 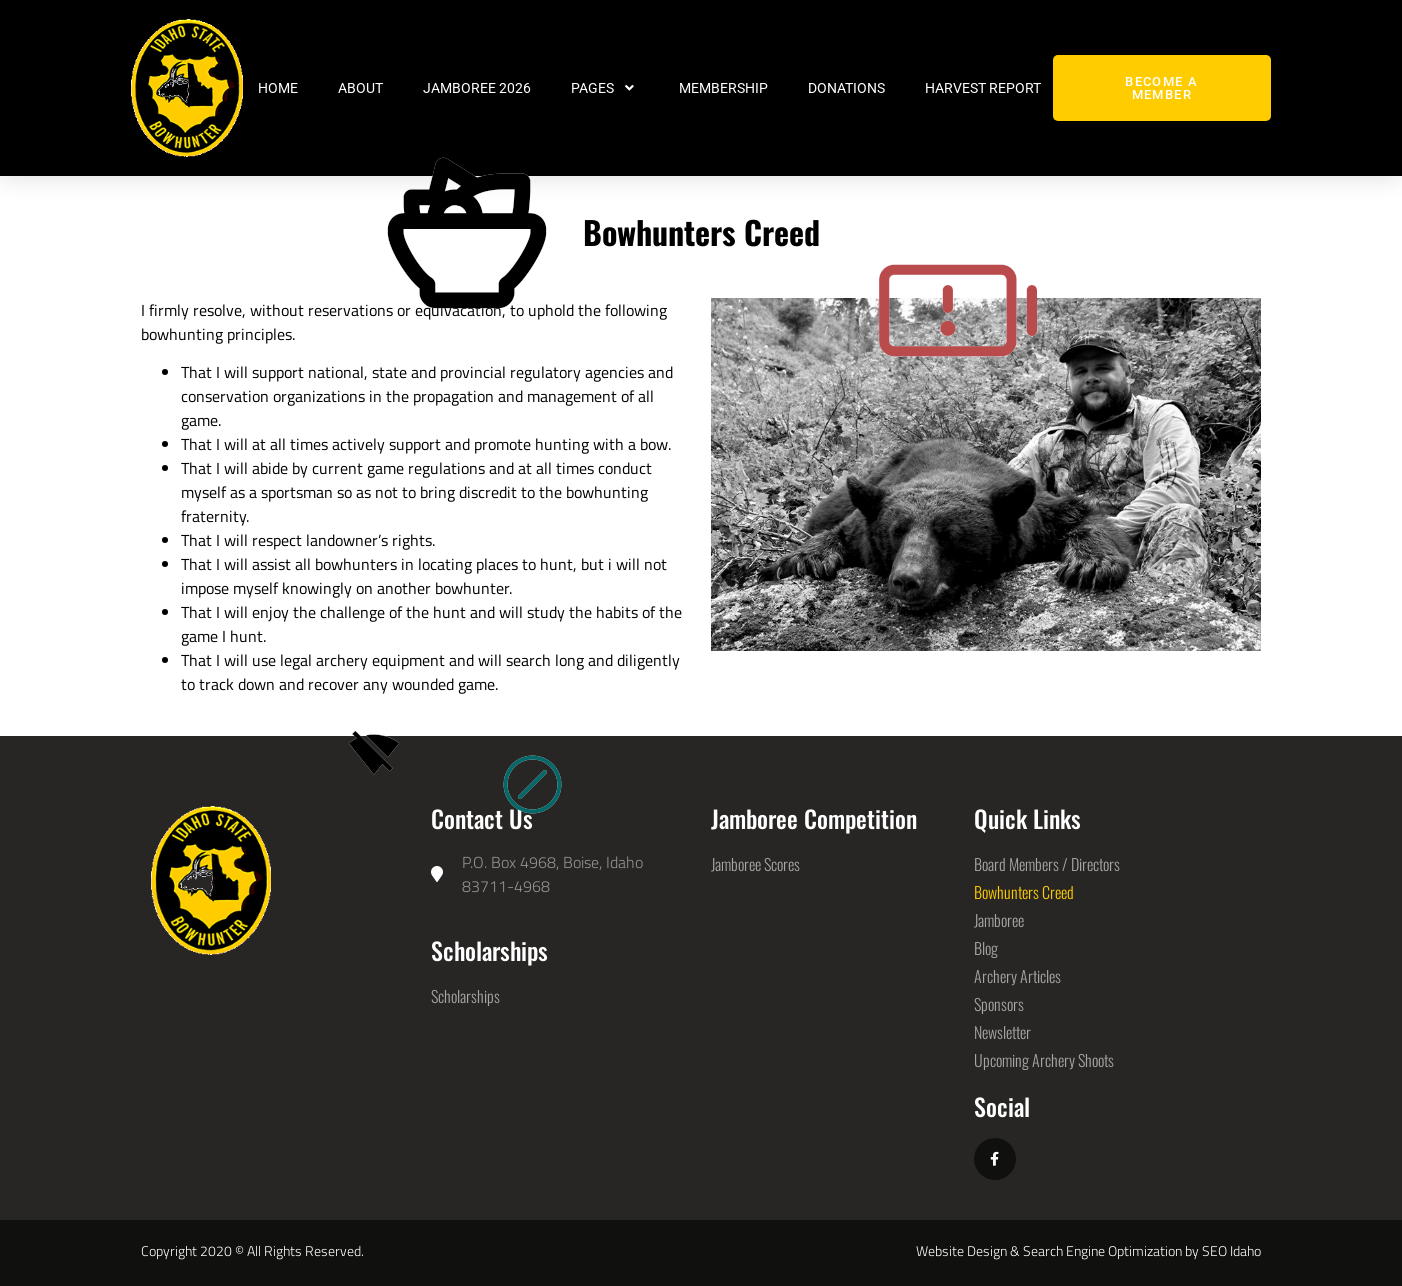 I want to click on indicates low battery warning, so click(x=955, y=310).